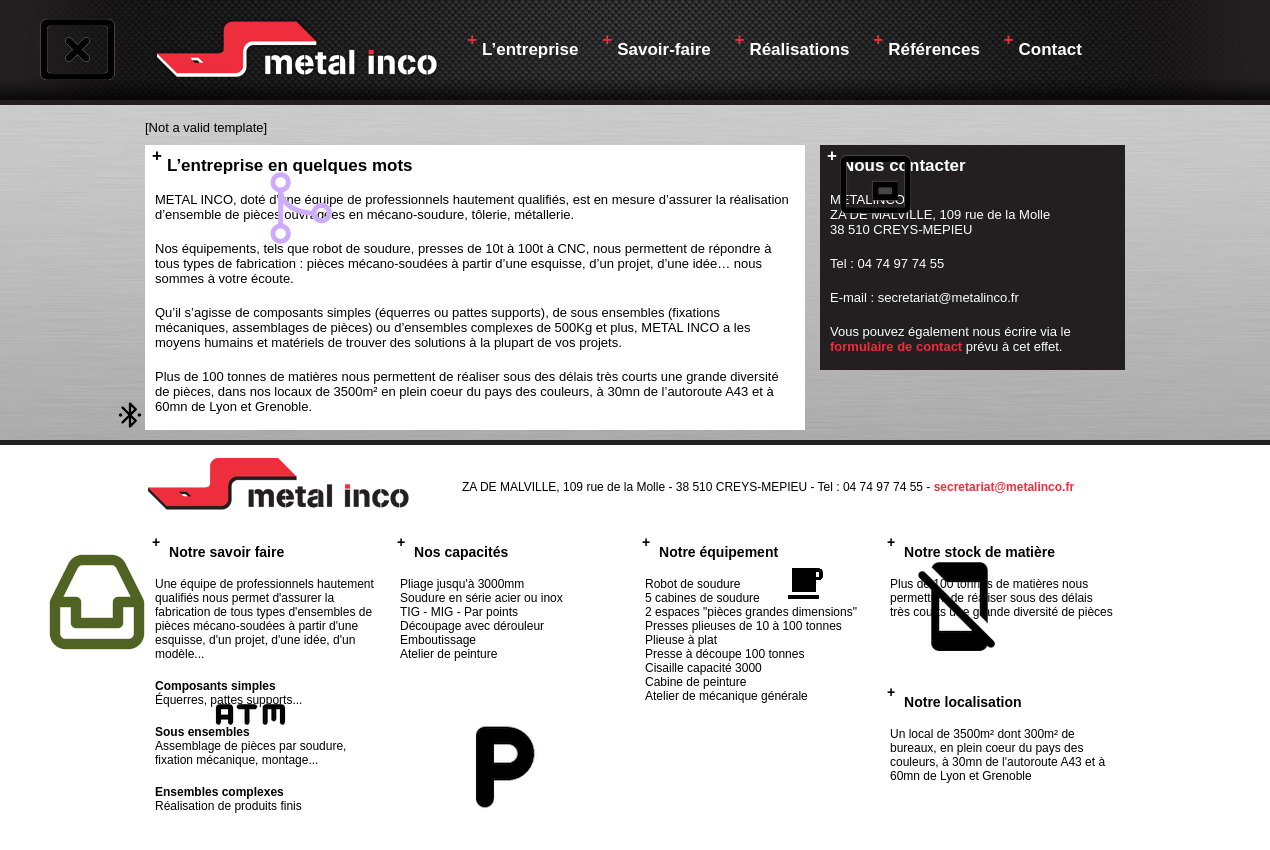 The width and height of the screenshot is (1270, 850). Describe the element at coordinates (97, 602) in the screenshot. I see `view your inbox` at that location.